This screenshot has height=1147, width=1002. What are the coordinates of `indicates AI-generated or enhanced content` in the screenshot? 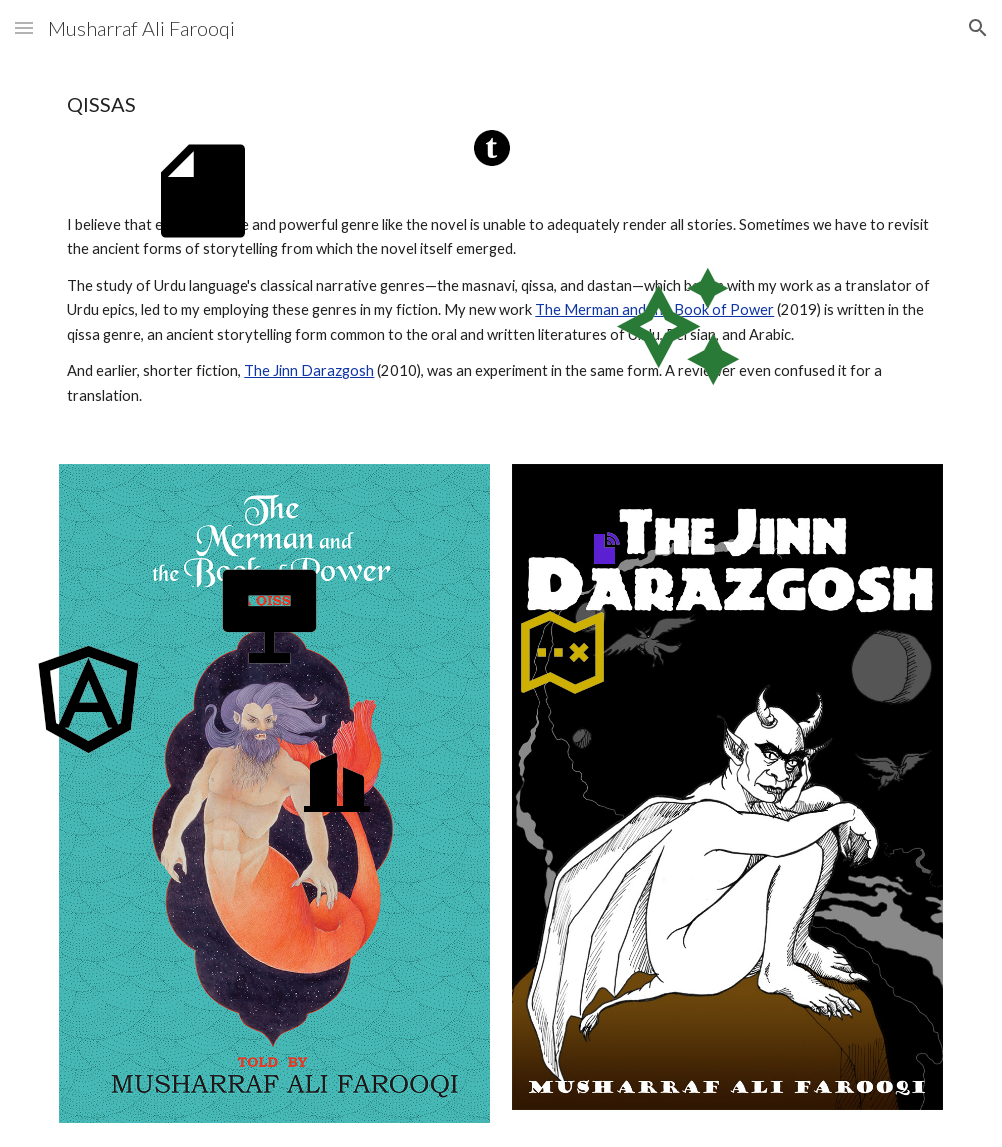 It's located at (680, 326).